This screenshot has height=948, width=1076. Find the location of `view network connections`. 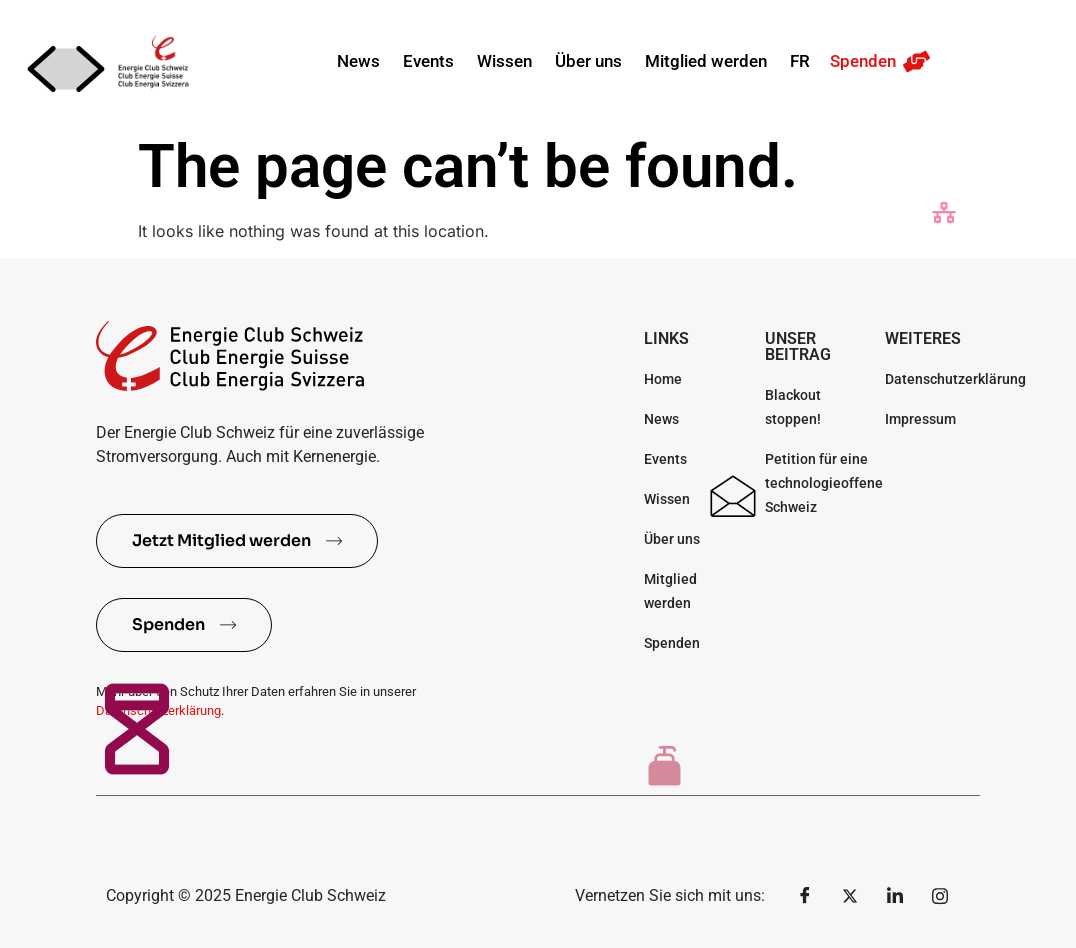

view network connections is located at coordinates (944, 213).